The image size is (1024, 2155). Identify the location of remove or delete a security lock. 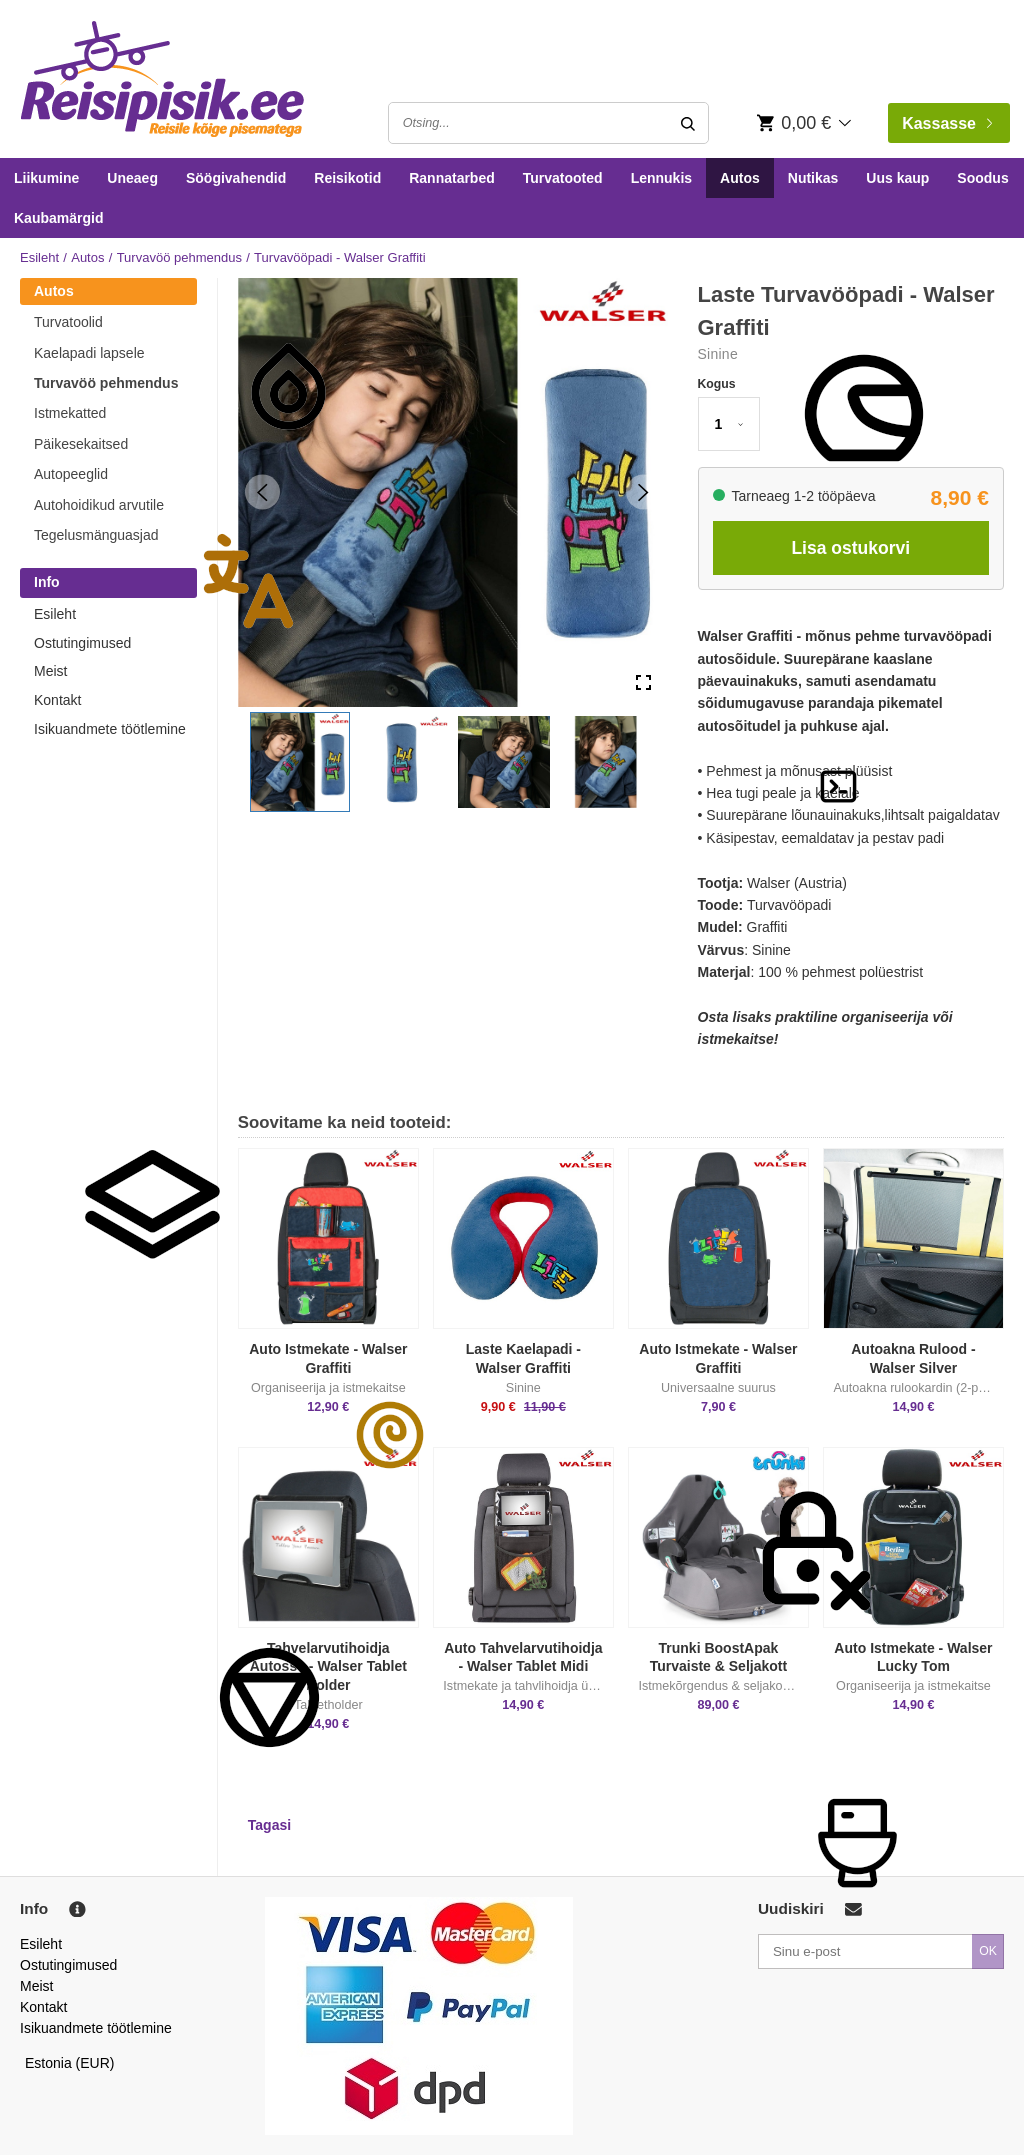
(808, 1548).